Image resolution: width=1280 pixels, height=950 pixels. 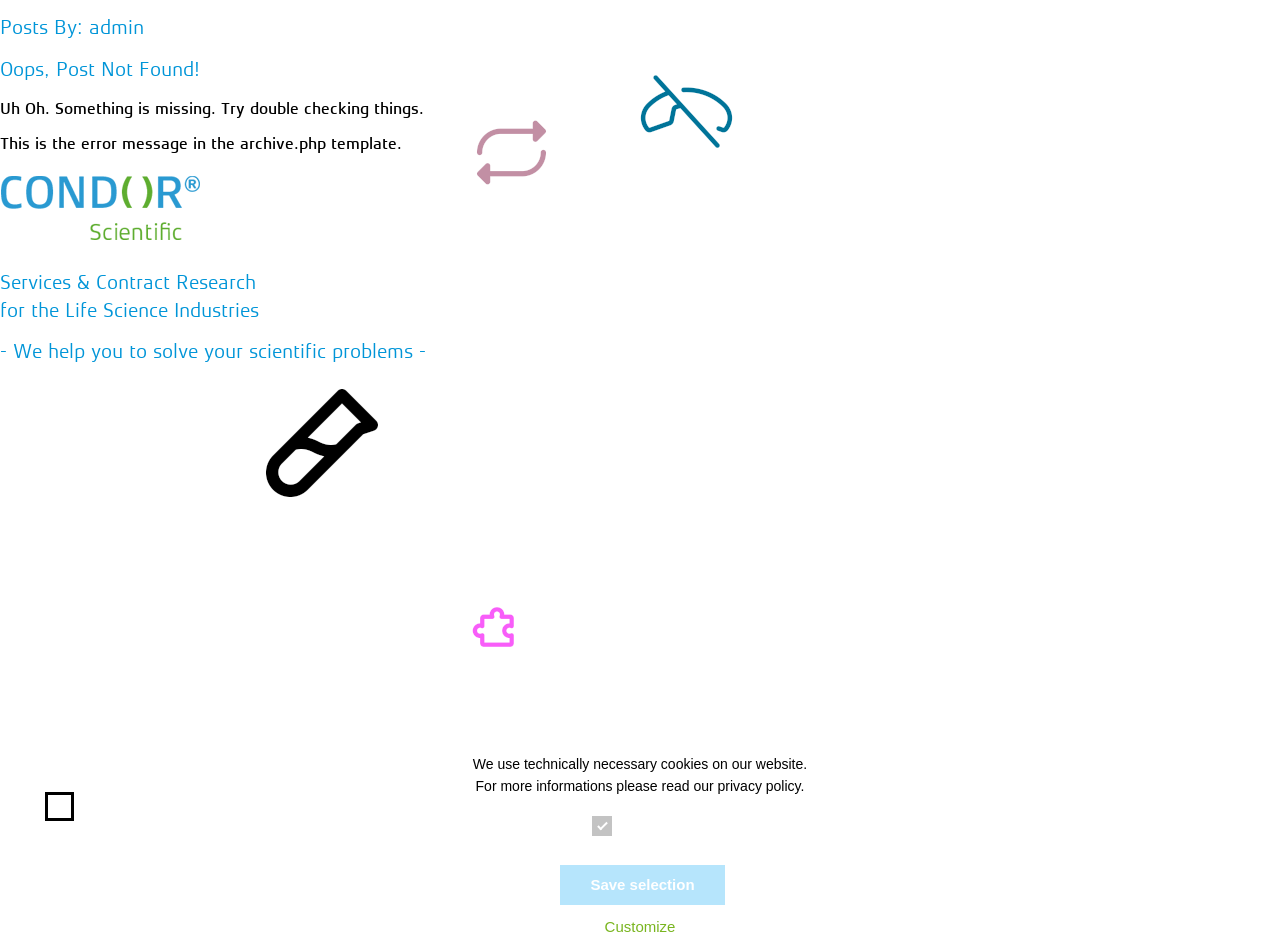 What do you see at coordinates (686, 111) in the screenshot?
I see `end or decline a phone call` at bounding box center [686, 111].